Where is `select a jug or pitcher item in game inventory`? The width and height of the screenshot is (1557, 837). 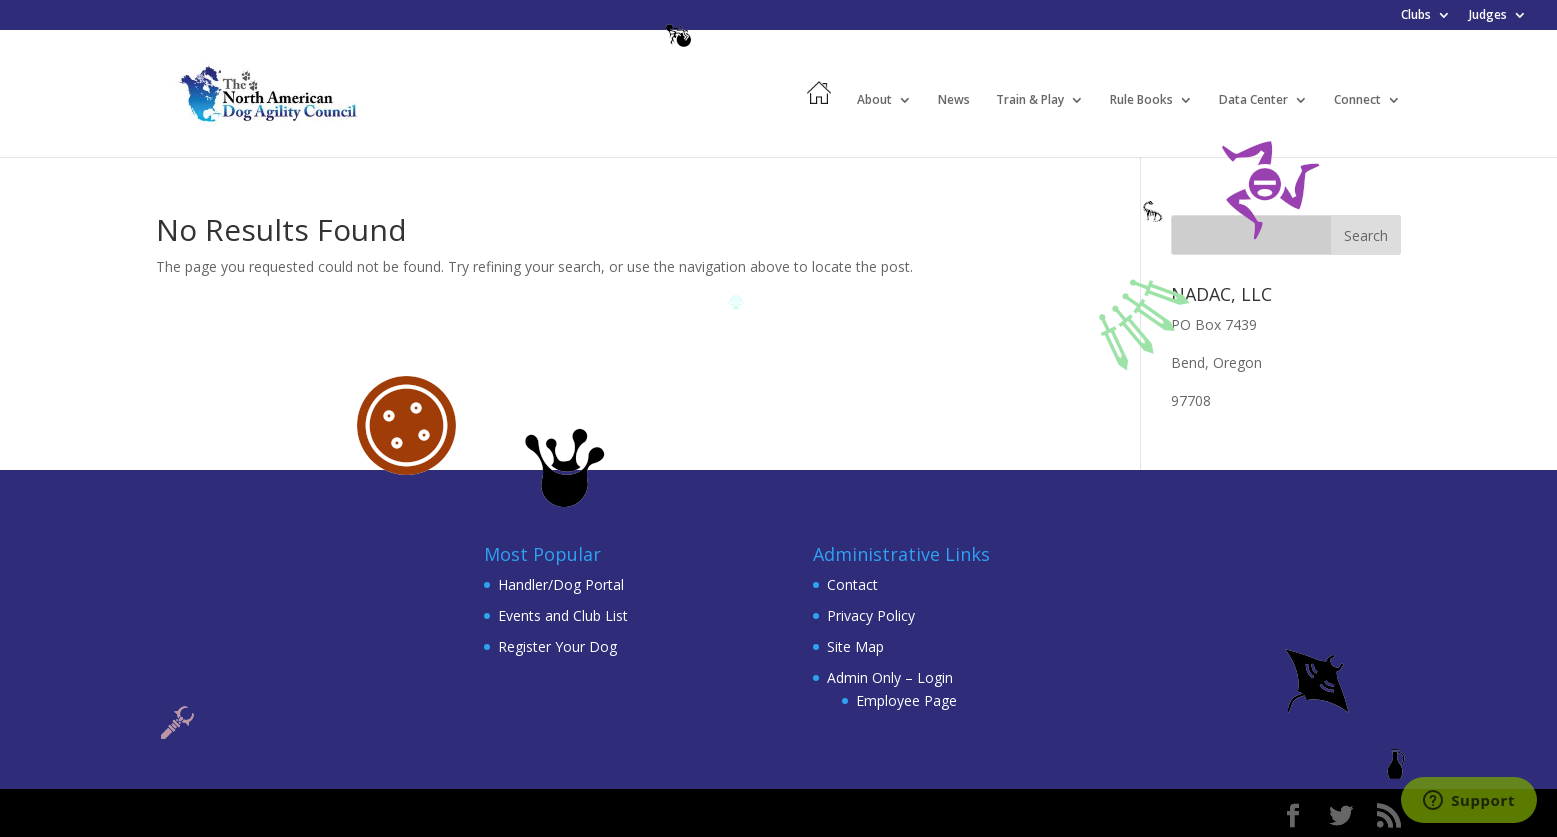
select a jug or pitcher item in game inventory is located at coordinates (1396, 764).